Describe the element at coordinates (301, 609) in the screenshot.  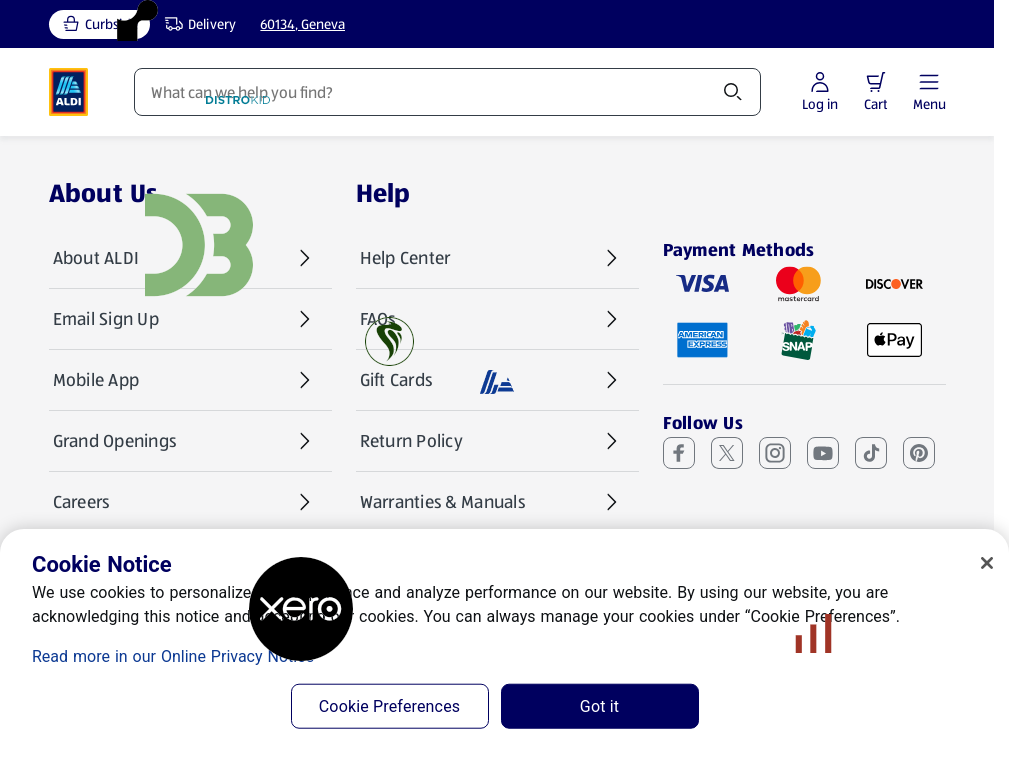
I see `open xero accounting software` at that location.